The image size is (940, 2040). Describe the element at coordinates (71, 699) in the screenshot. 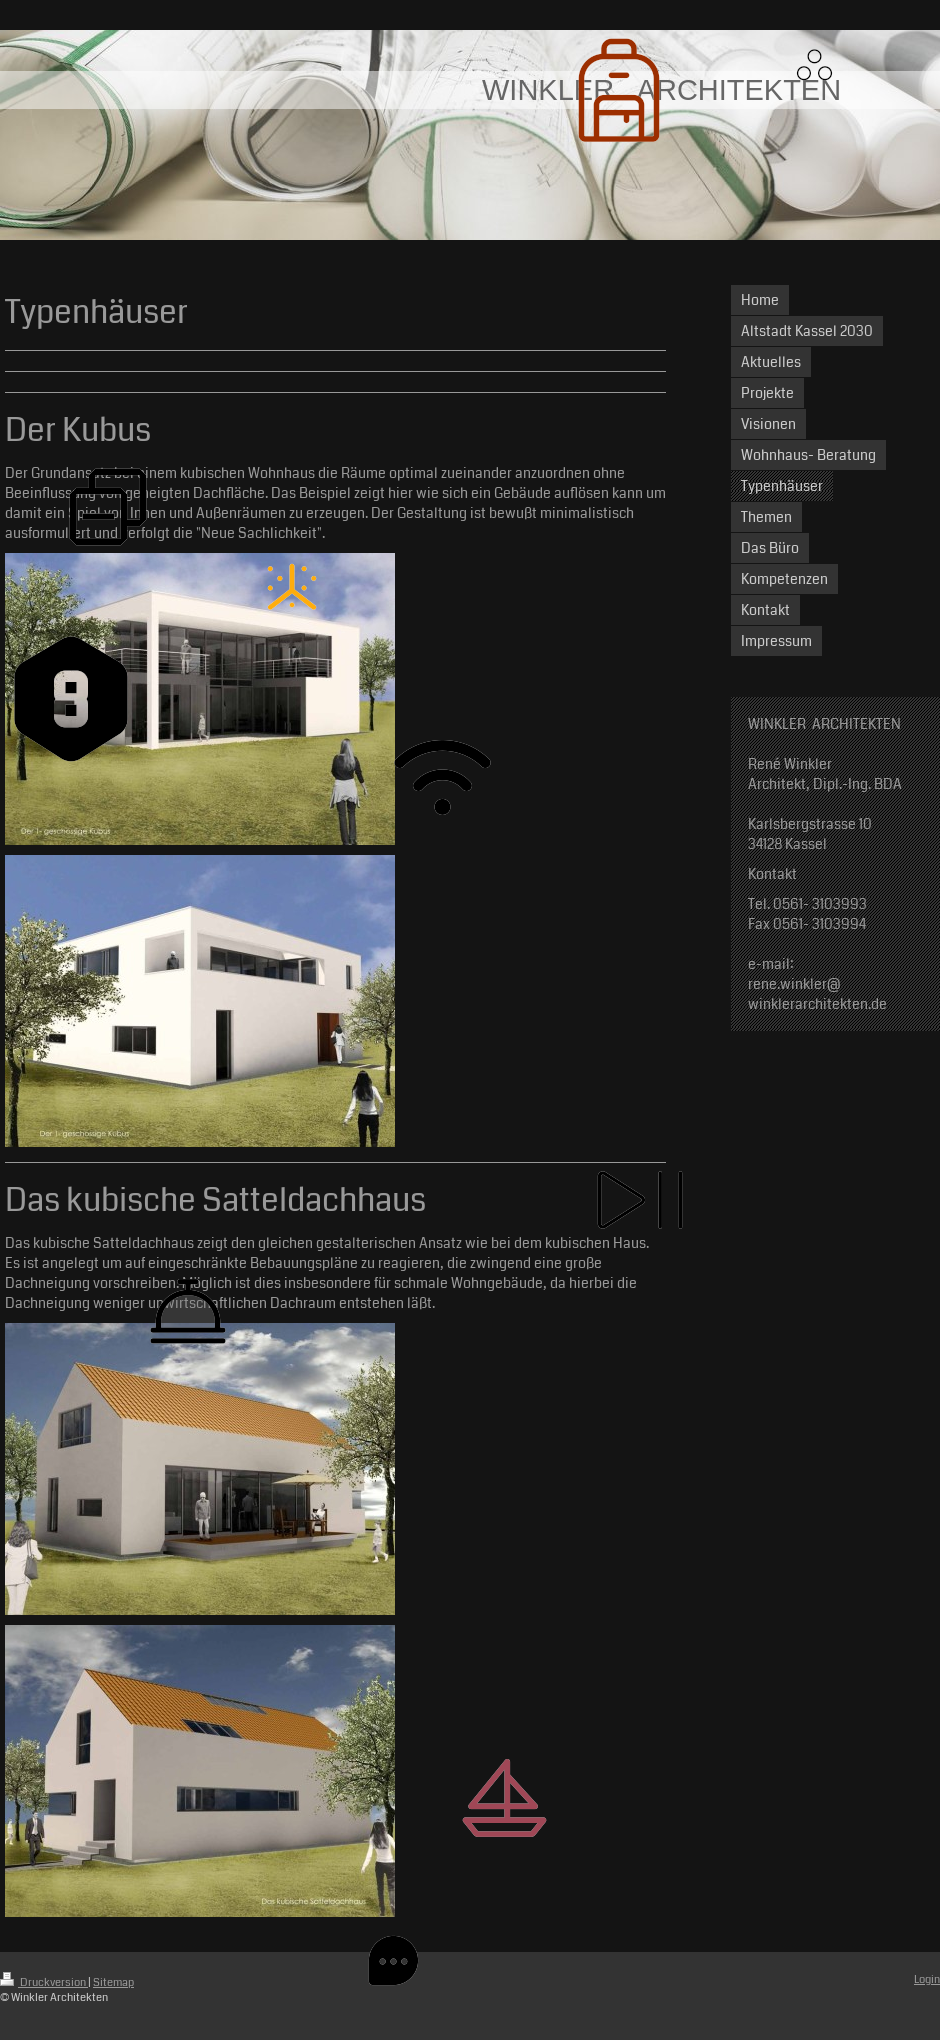

I see `indicates step 8 in a multi-step process` at that location.